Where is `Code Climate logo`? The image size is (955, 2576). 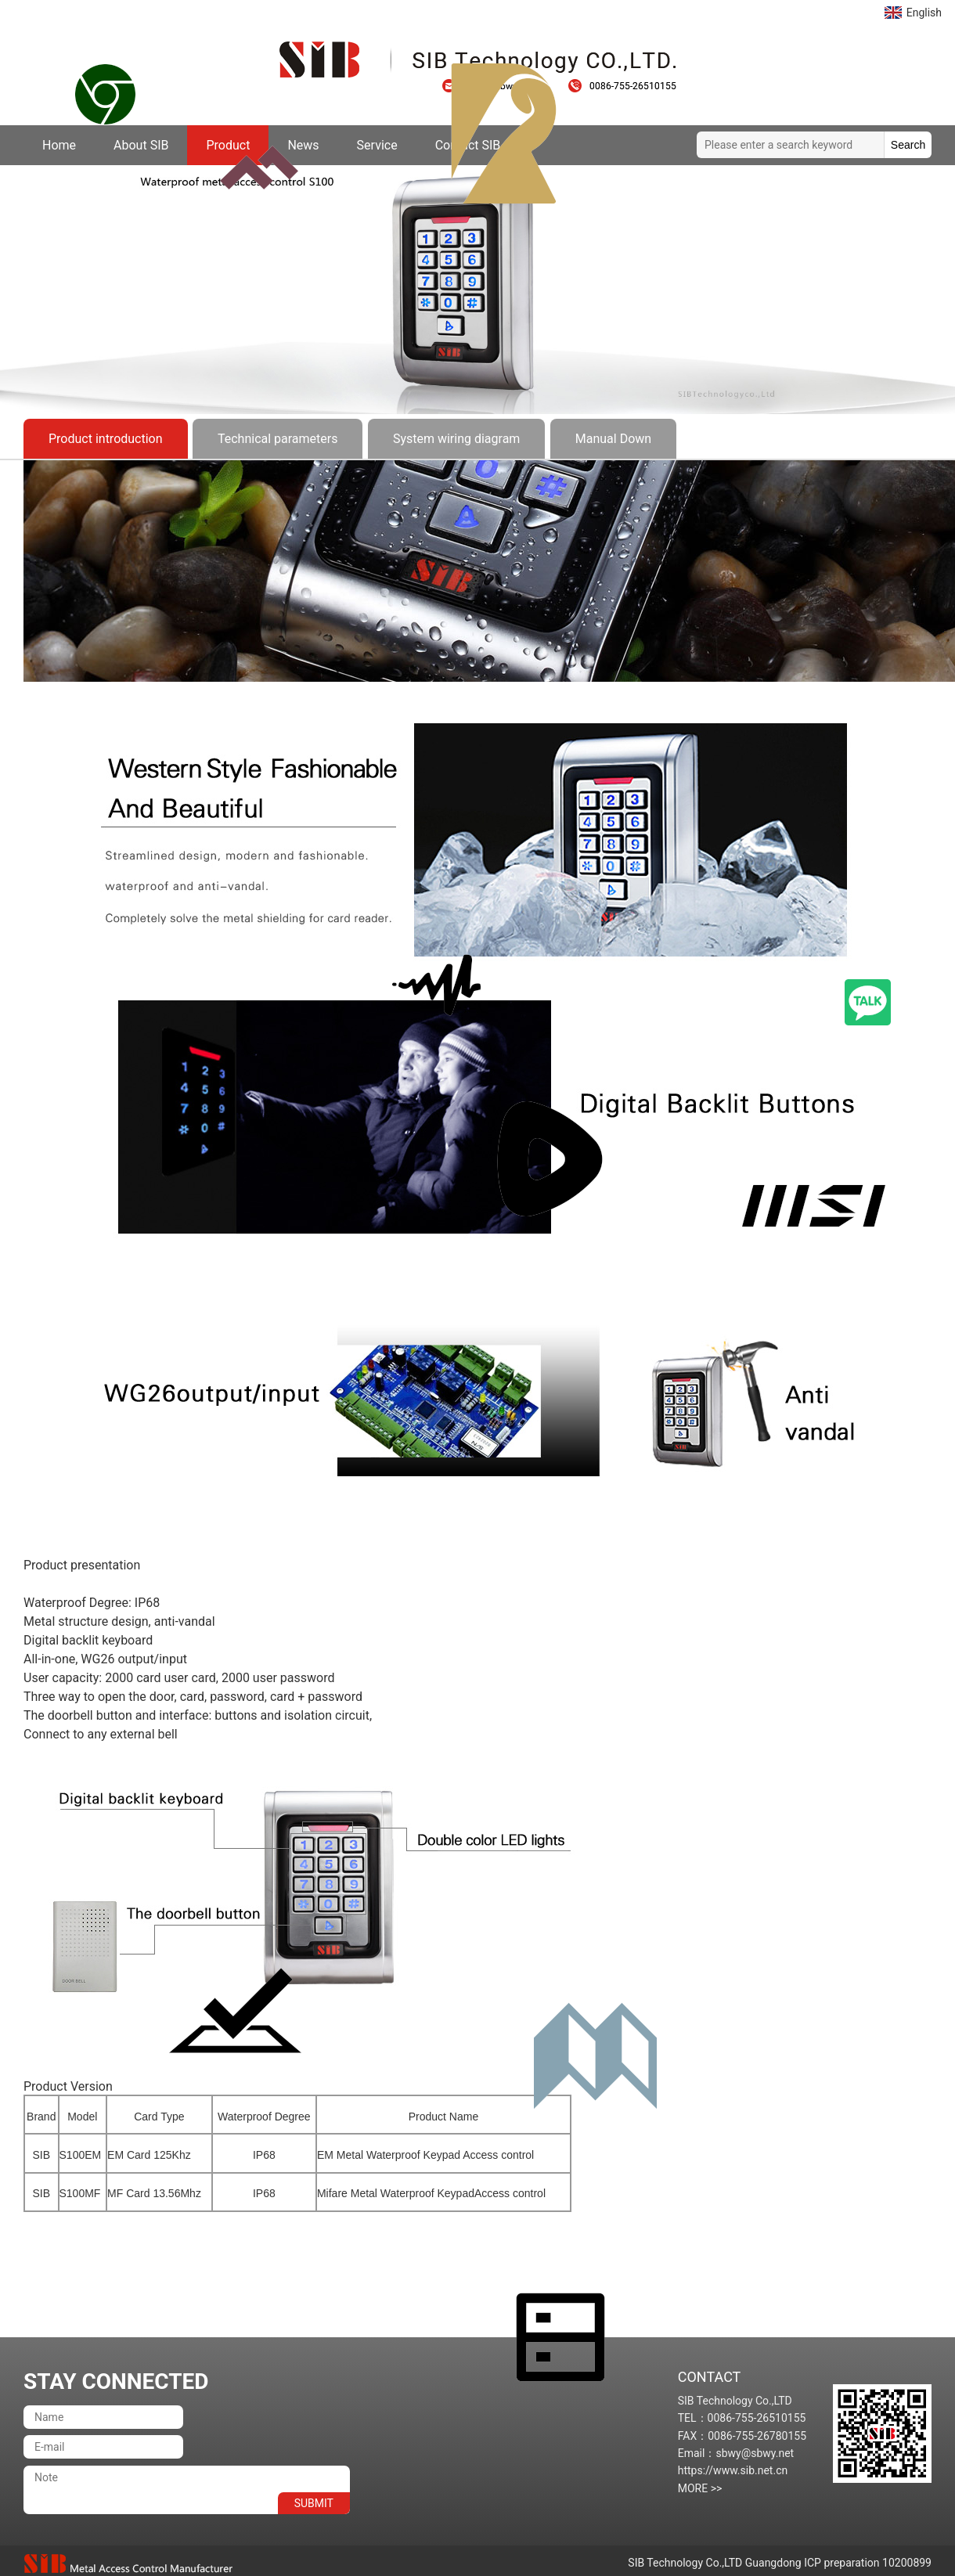 Code Climate logo is located at coordinates (259, 168).